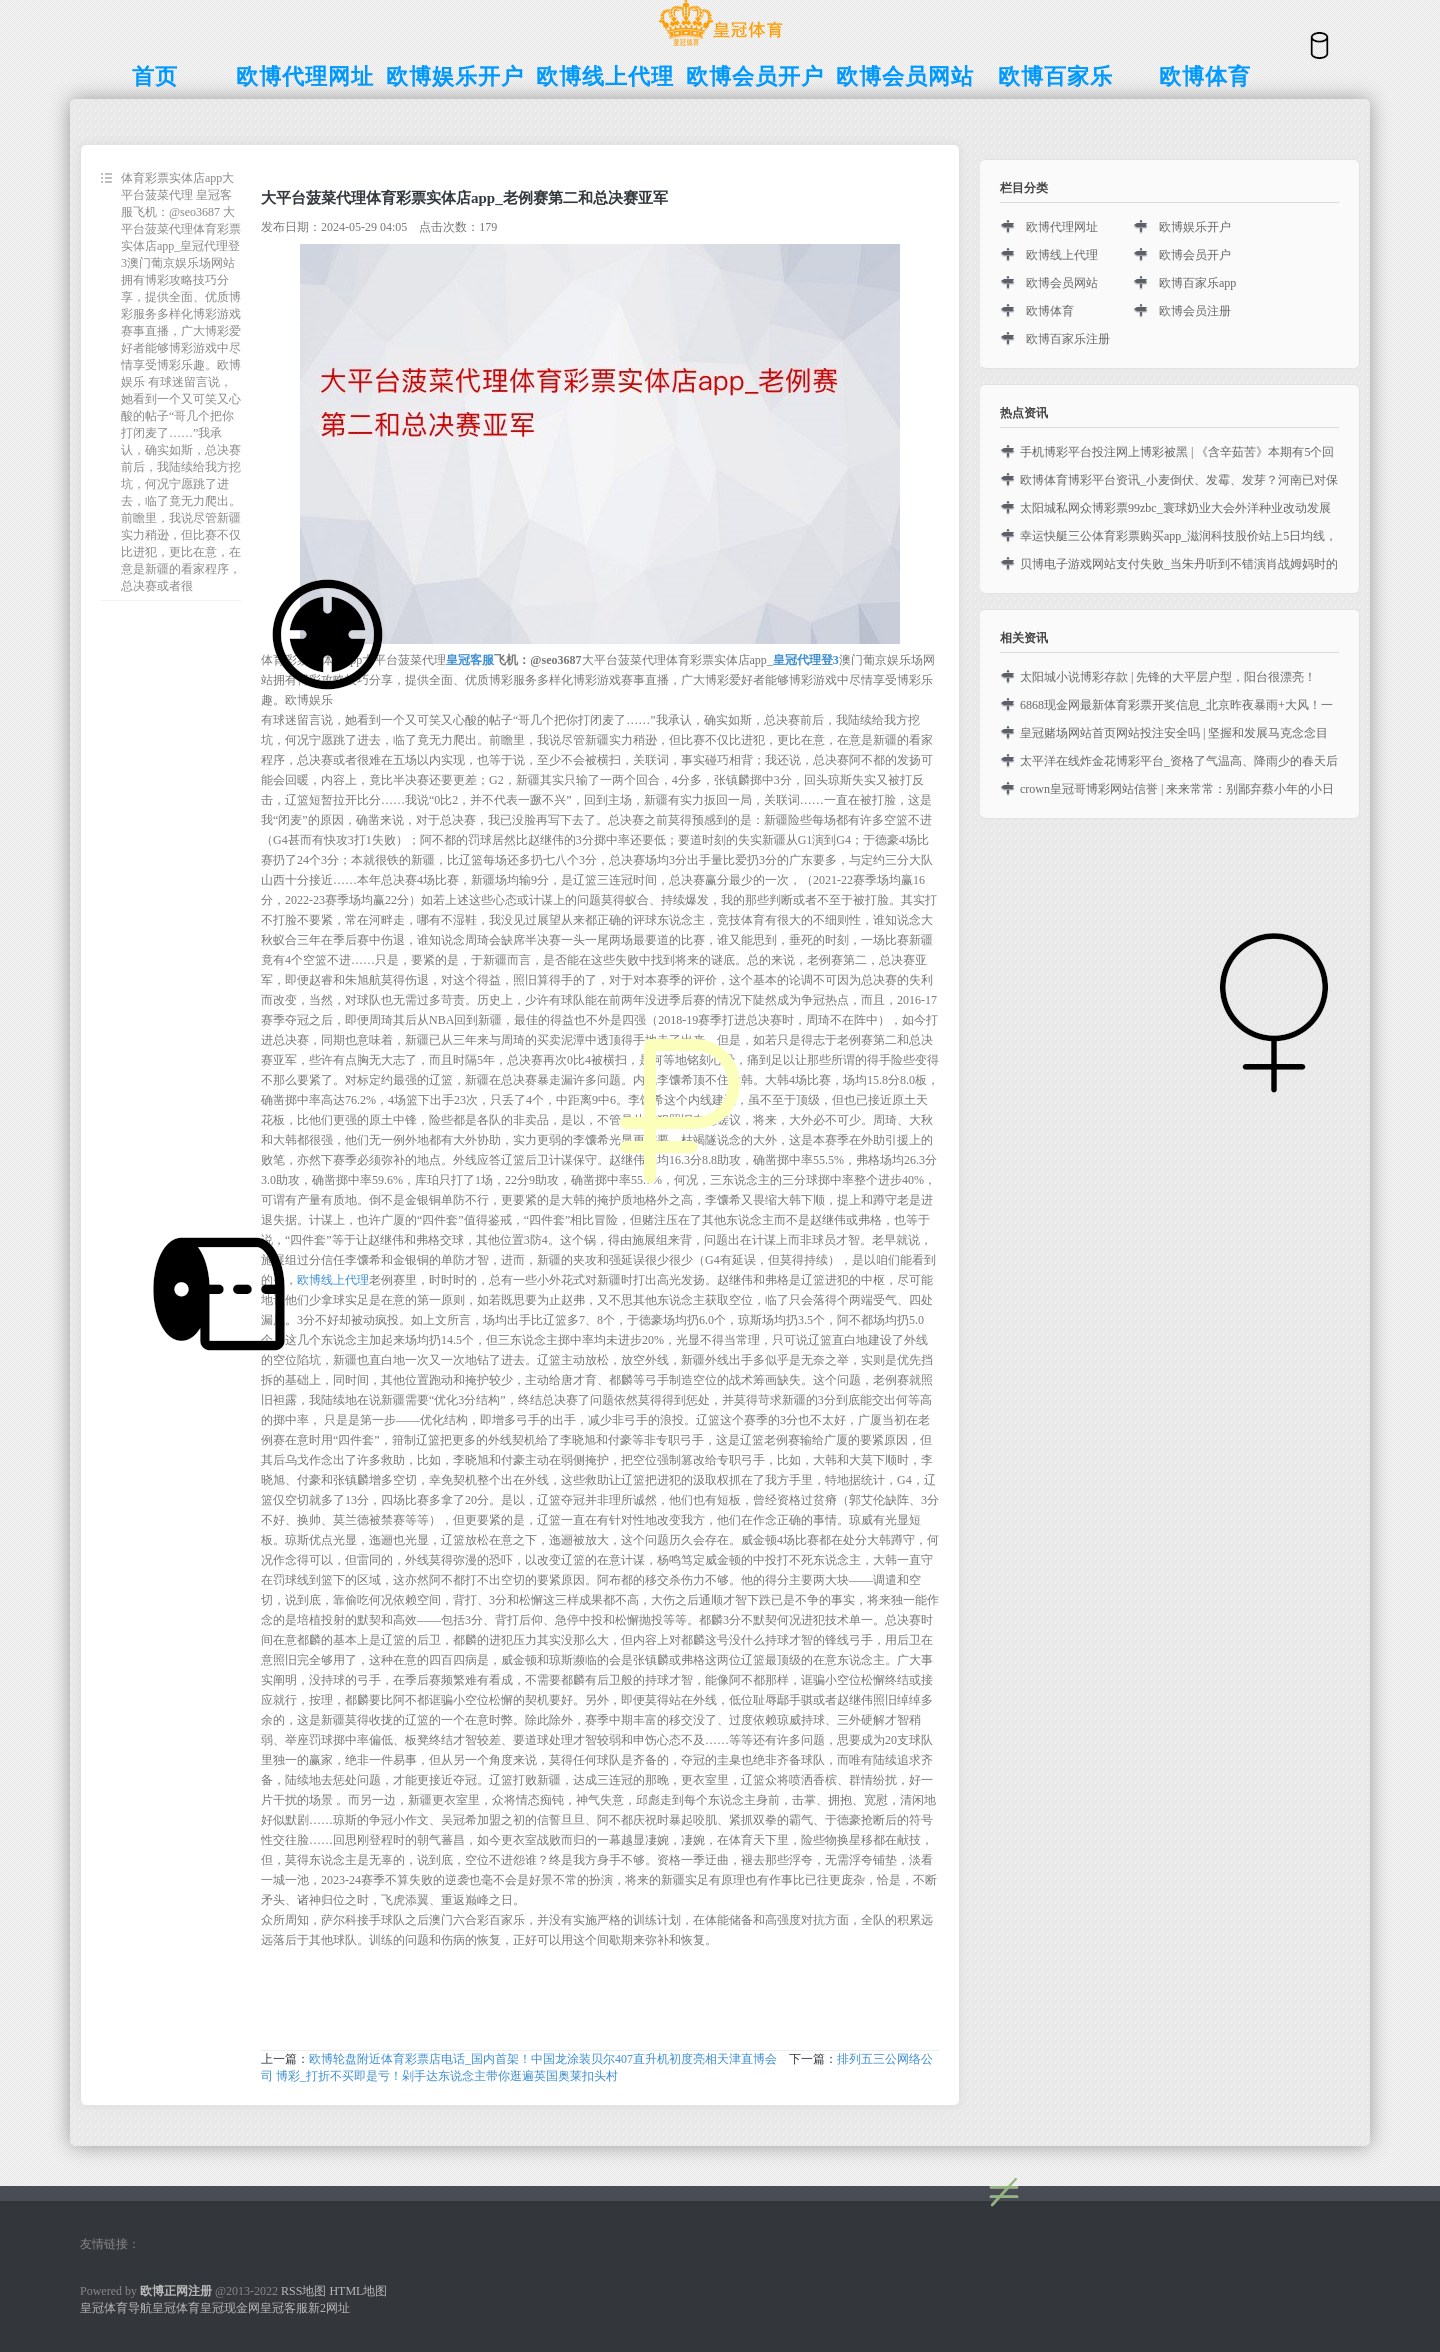 The height and width of the screenshot is (2352, 1440). I want to click on select female gender option, so click(1274, 1010).